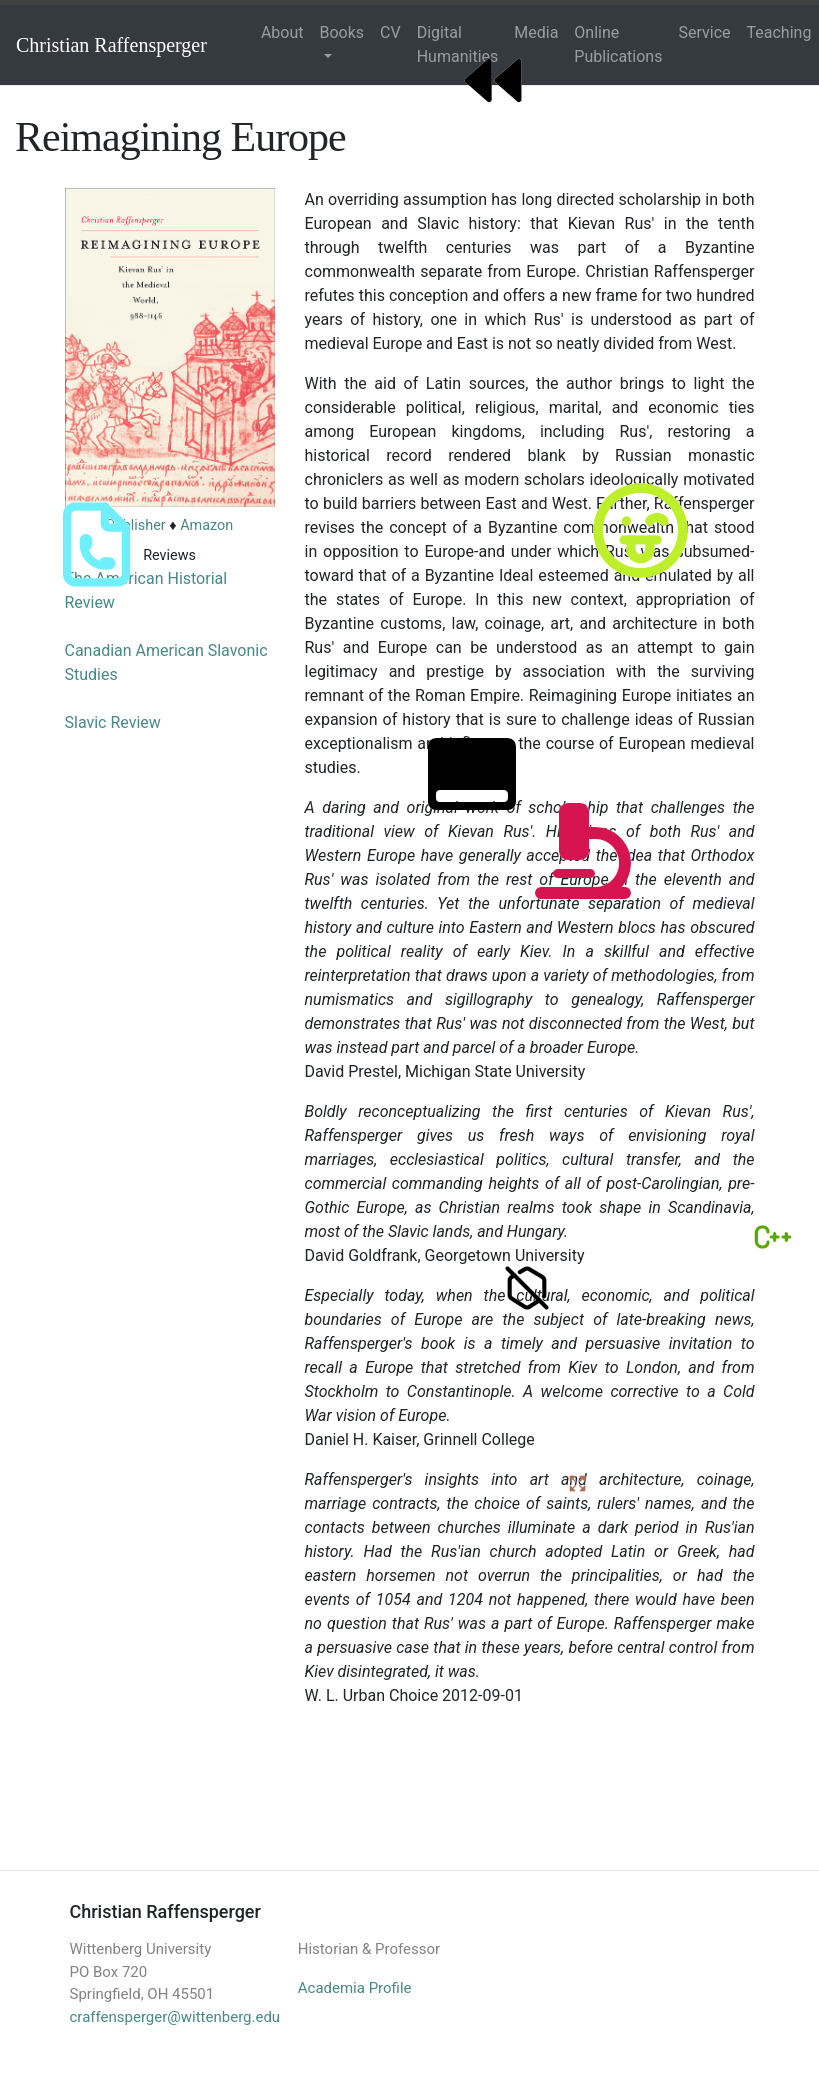 The image size is (819, 2089). Describe the element at coordinates (472, 774) in the screenshot. I see `add a call-to-action overlay to video content` at that location.